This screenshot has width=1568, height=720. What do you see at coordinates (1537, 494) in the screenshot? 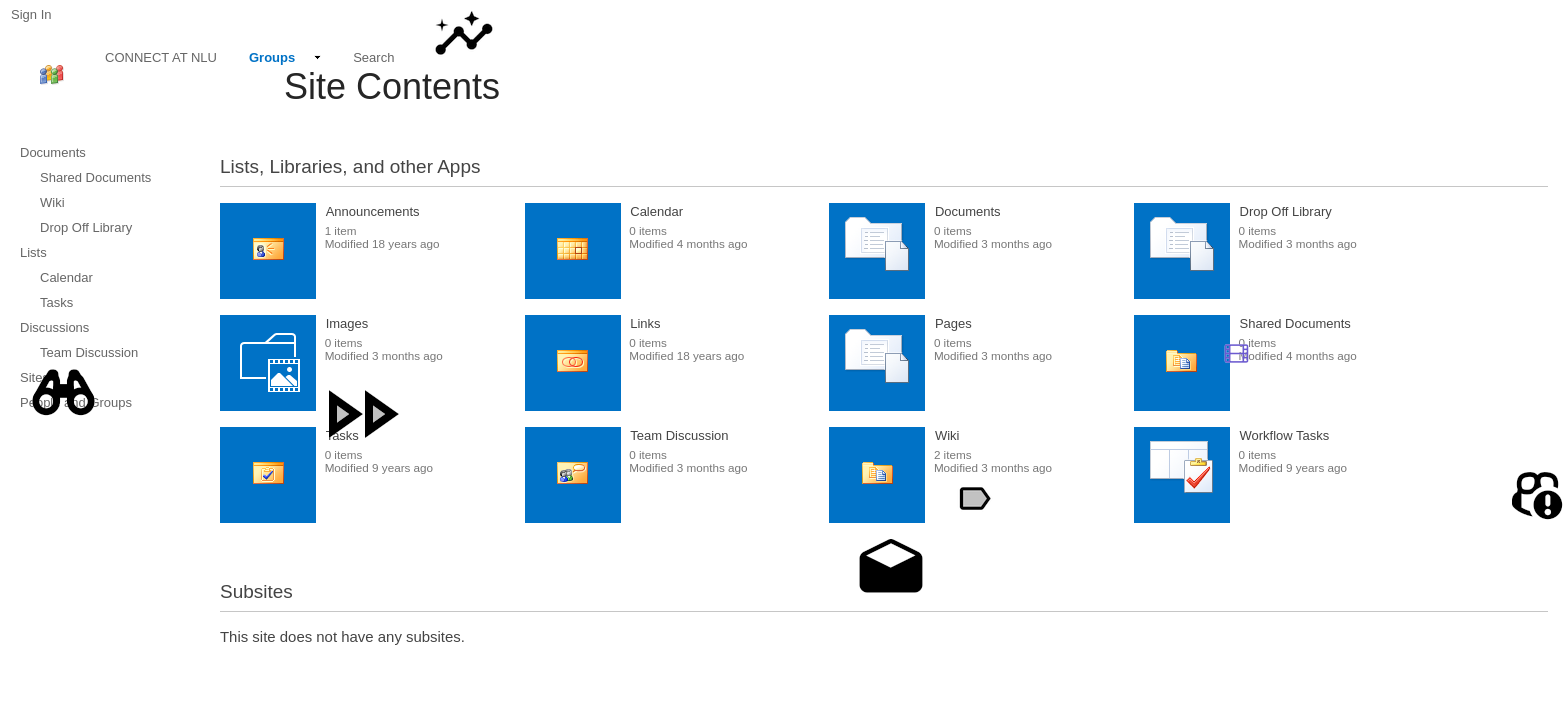
I see `indicates a warning or issue with GitHub Copilot` at bounding box center [1537, 494].